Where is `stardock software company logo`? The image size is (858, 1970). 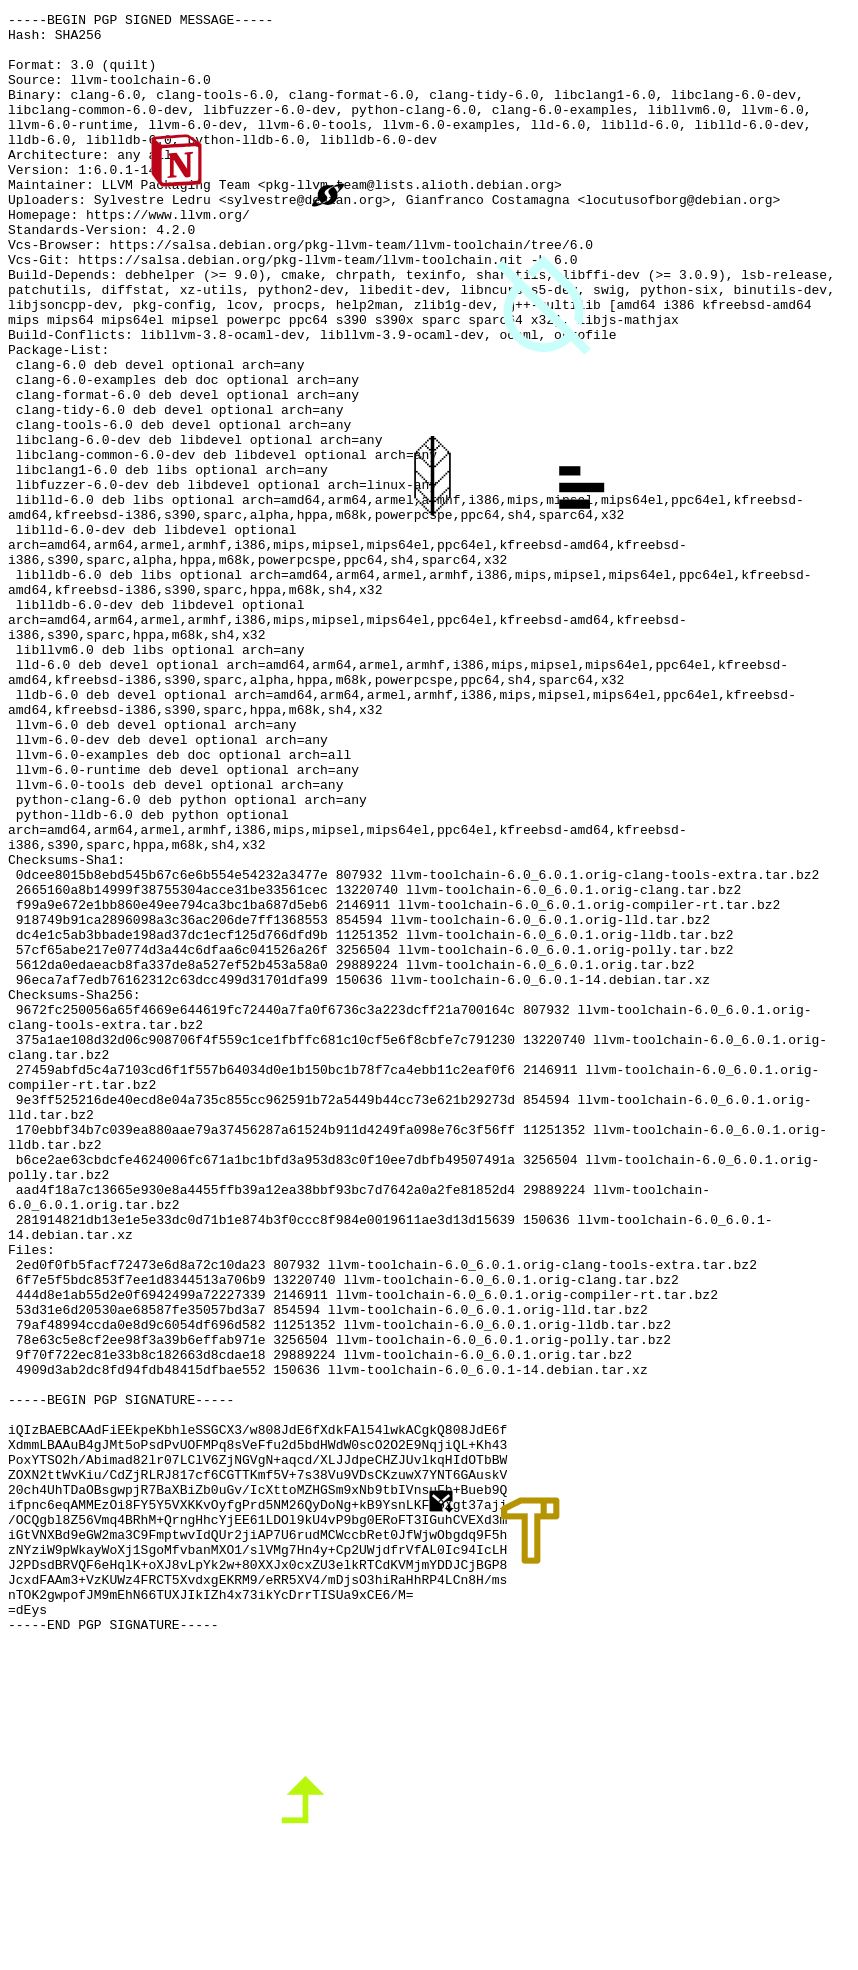 stardock software company logo is located at coordinates (328, 195).